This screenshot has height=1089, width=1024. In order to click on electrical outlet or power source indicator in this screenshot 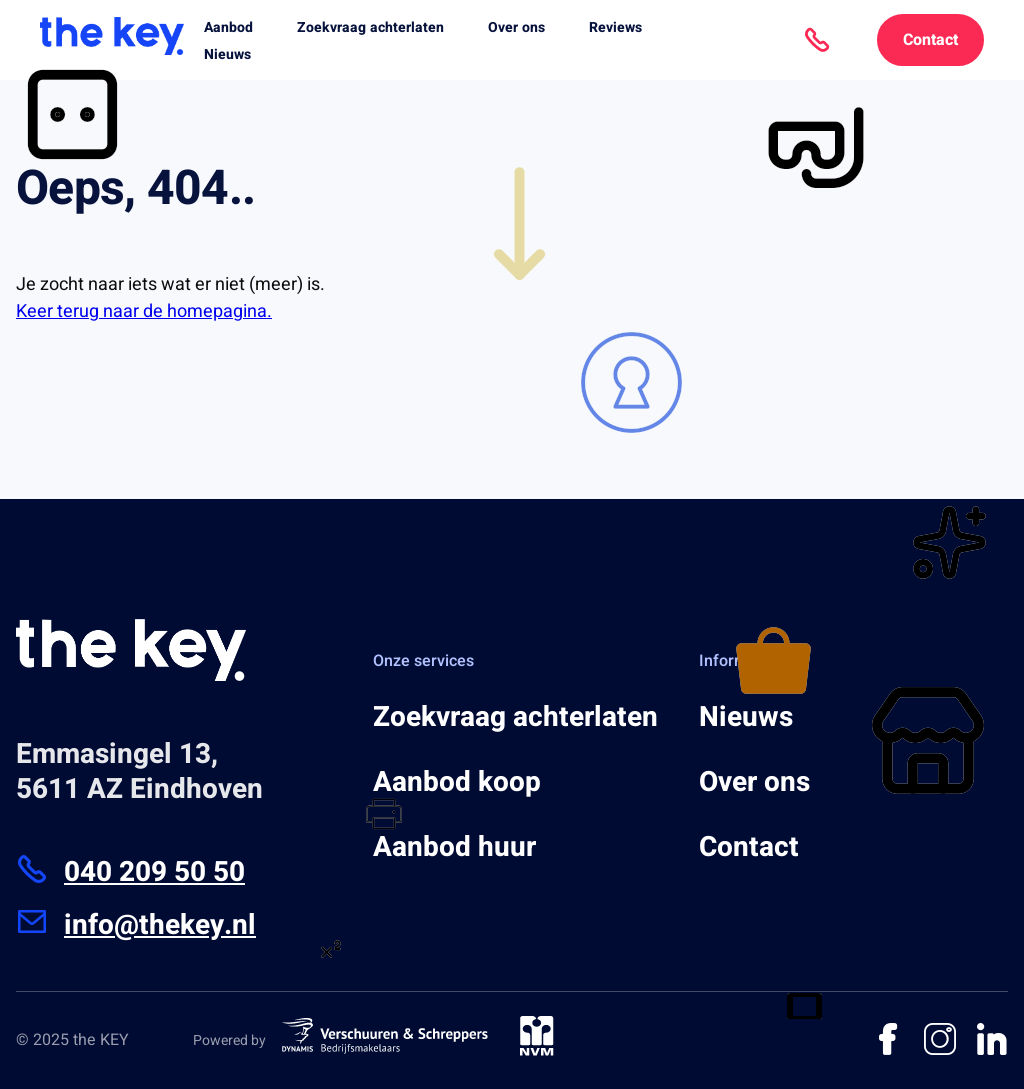, I will do `click(72, 114)`.